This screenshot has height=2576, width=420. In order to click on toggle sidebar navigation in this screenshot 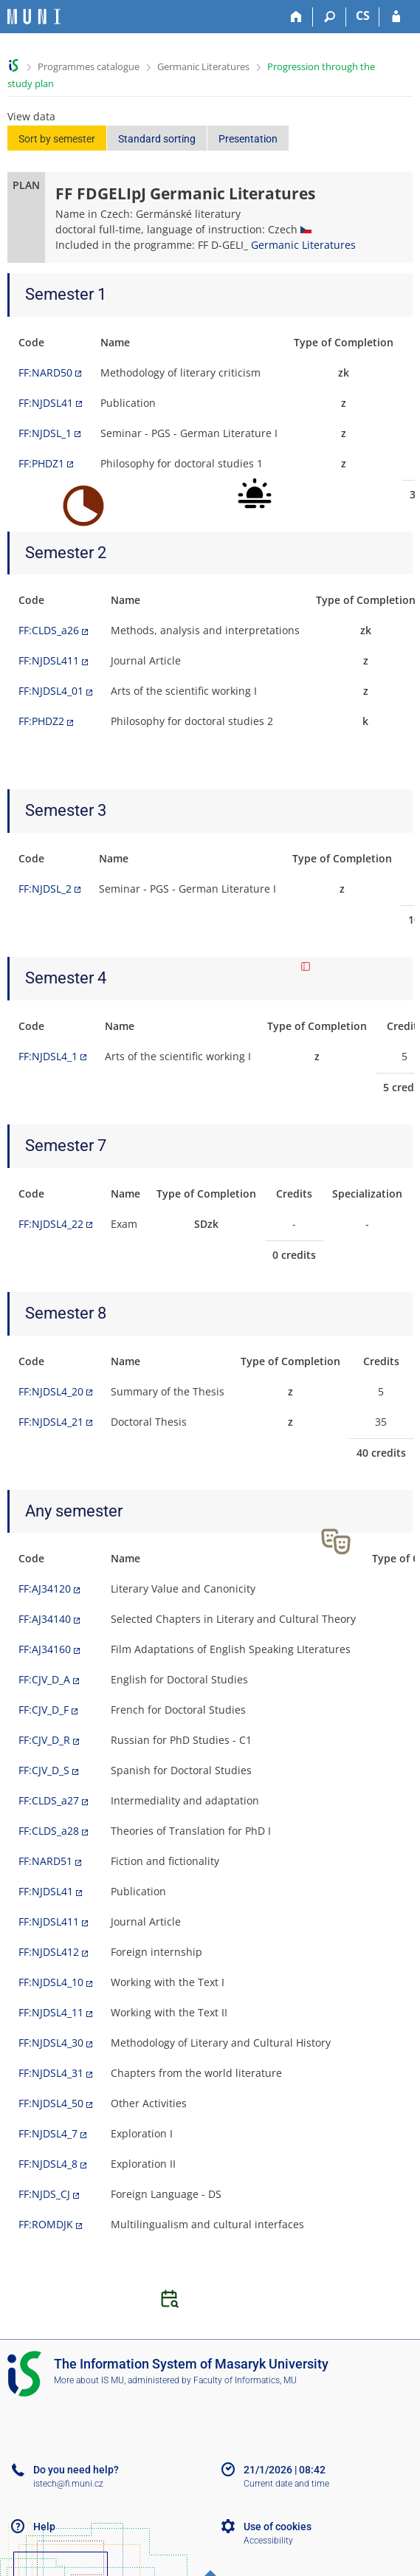, I will do `click(306, 966)`.